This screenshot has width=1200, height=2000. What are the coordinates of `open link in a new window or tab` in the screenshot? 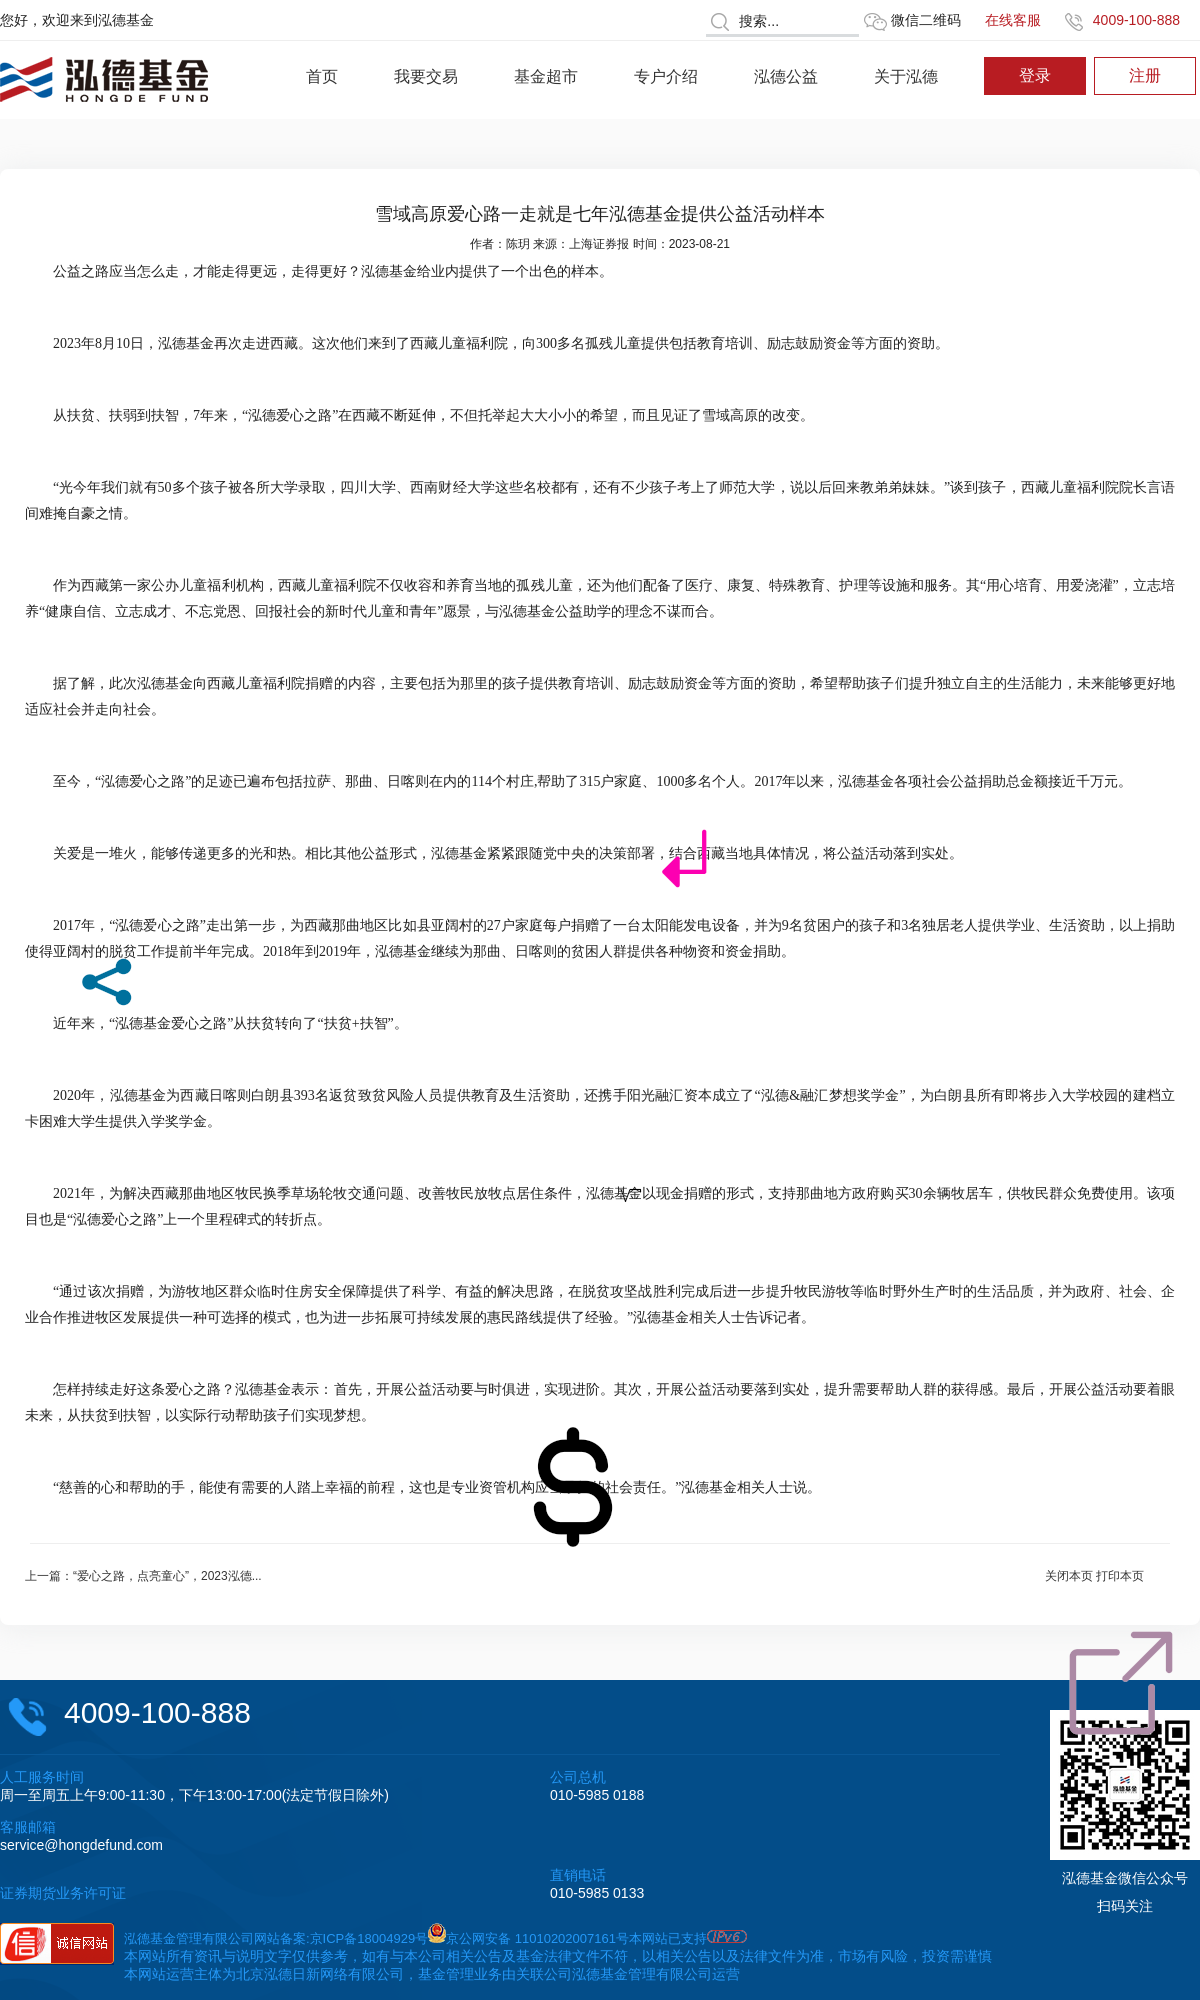 It's located at (1121, 1683).